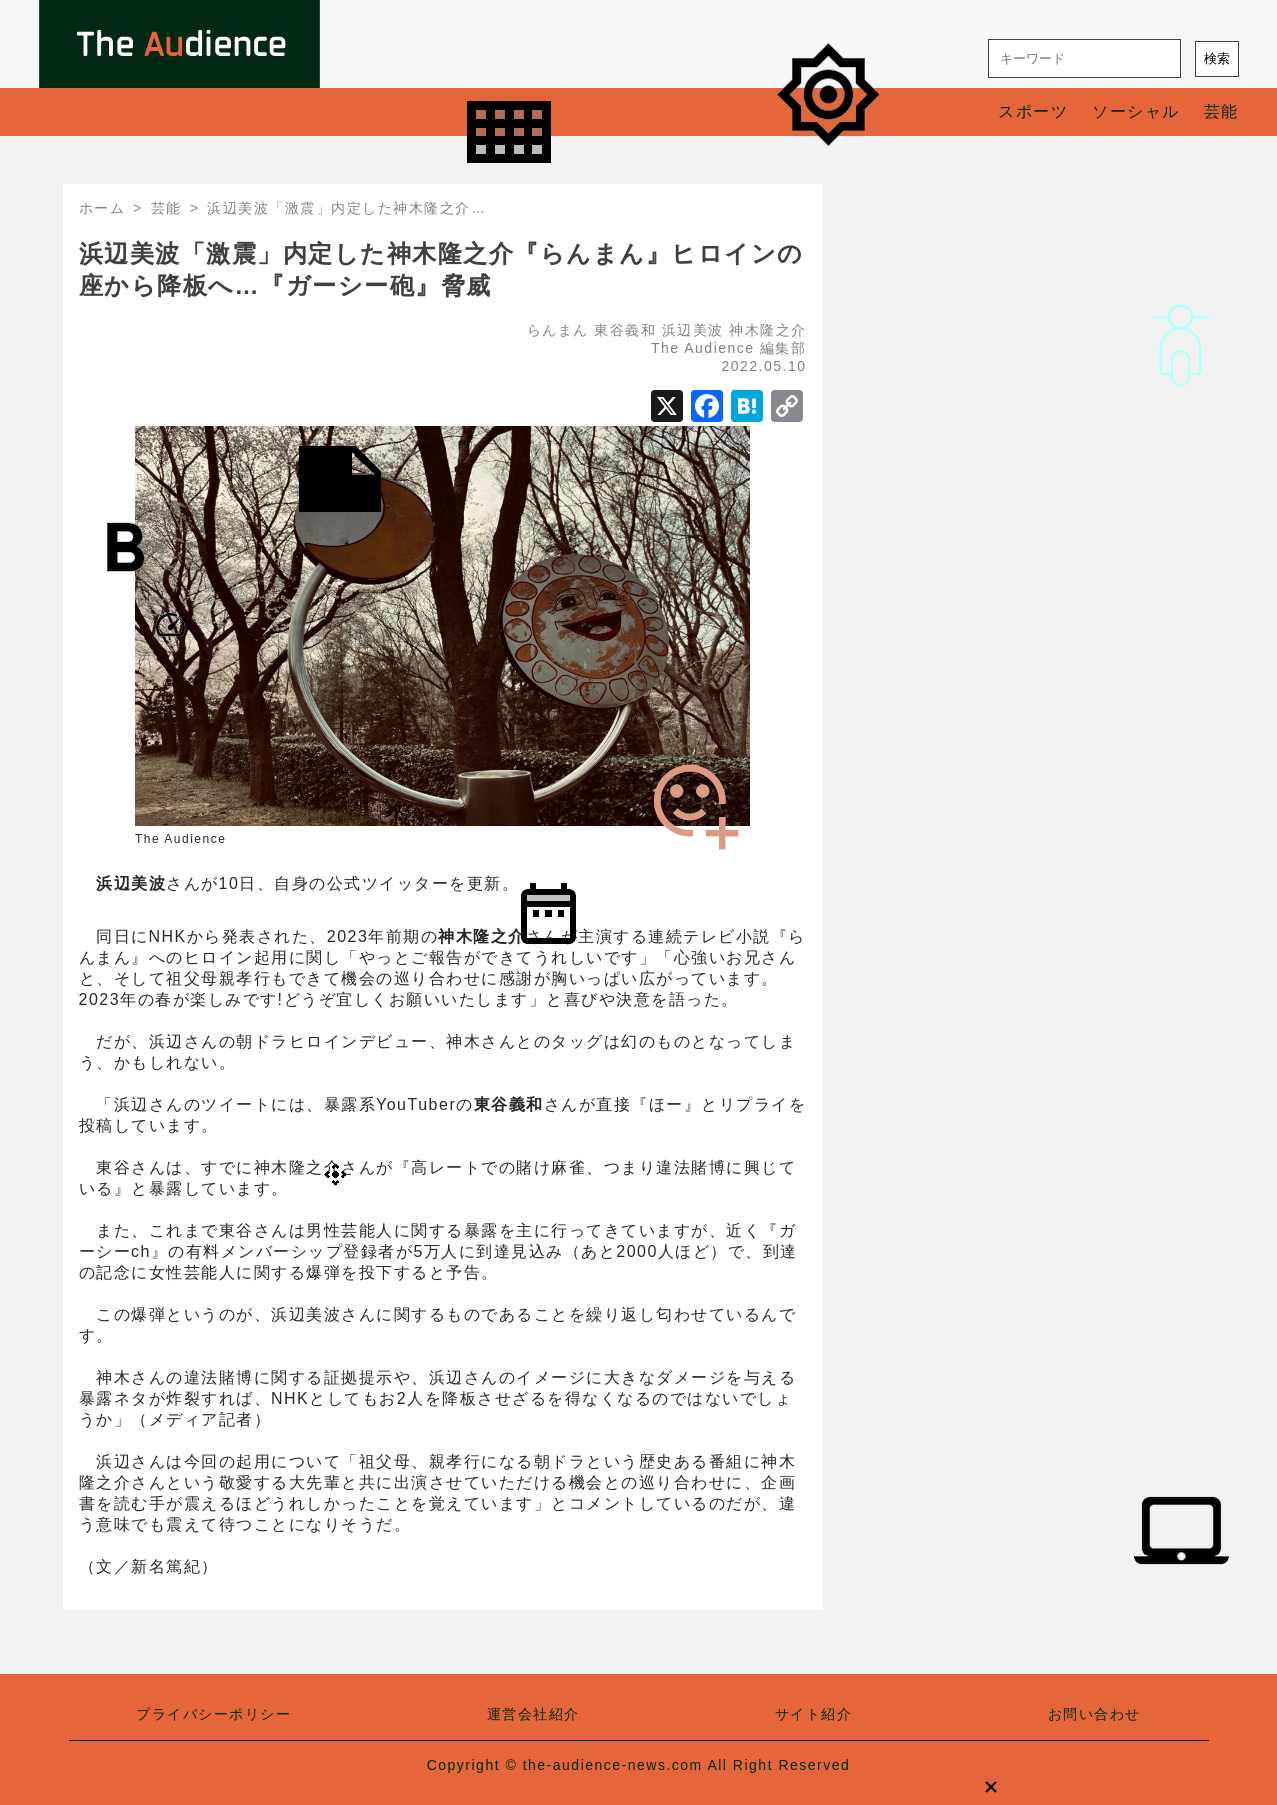  Describe the element at coordinates (1180, 345) in the screenshot. I see `select moped or scooter delivery option` at that location.